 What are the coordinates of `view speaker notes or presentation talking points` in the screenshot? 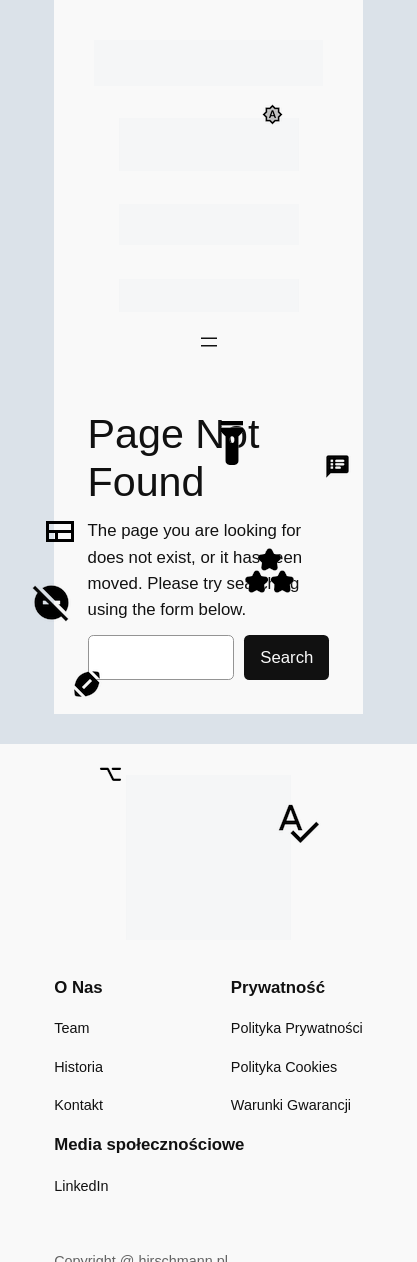 It's located at (337, 466).